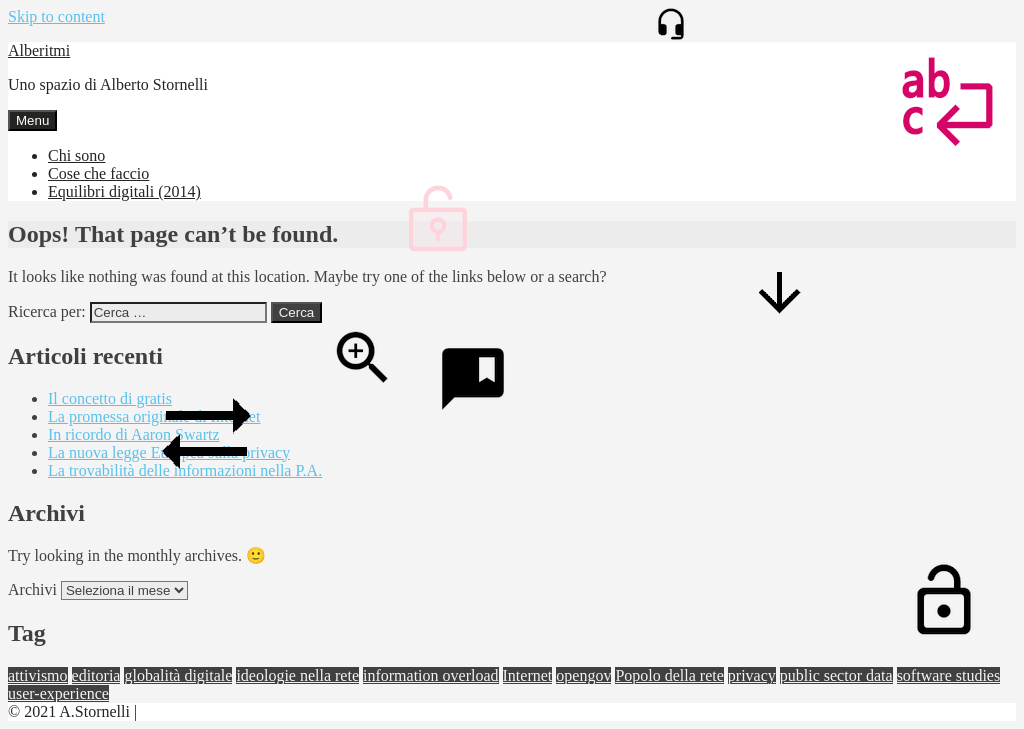 This screenshot has width=1024, height=729. What do you see at coordinates (438, 222) in the screenshot?
I see `unlock or access secured content` at bounding box center [438, 222].